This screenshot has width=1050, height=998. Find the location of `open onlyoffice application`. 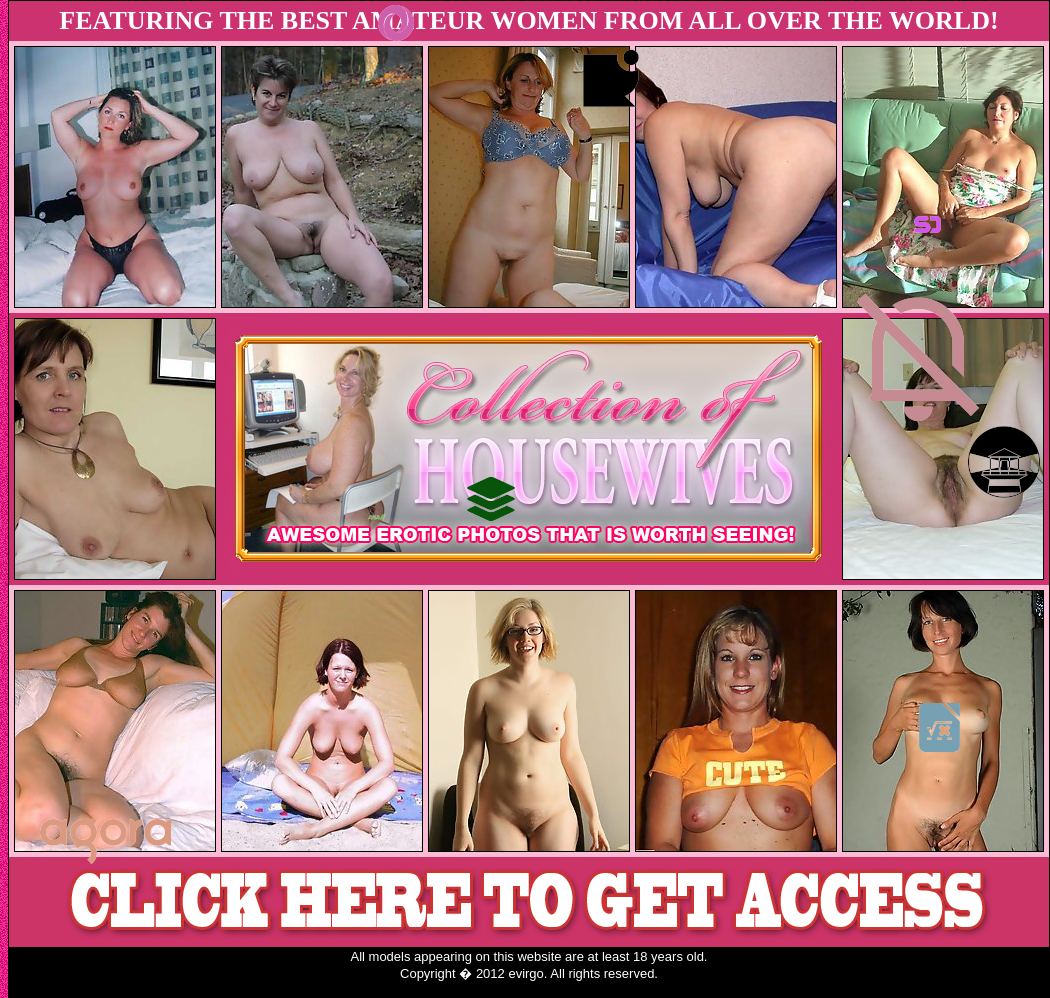

open onlyoffice application is located at coordinates (491, 499).